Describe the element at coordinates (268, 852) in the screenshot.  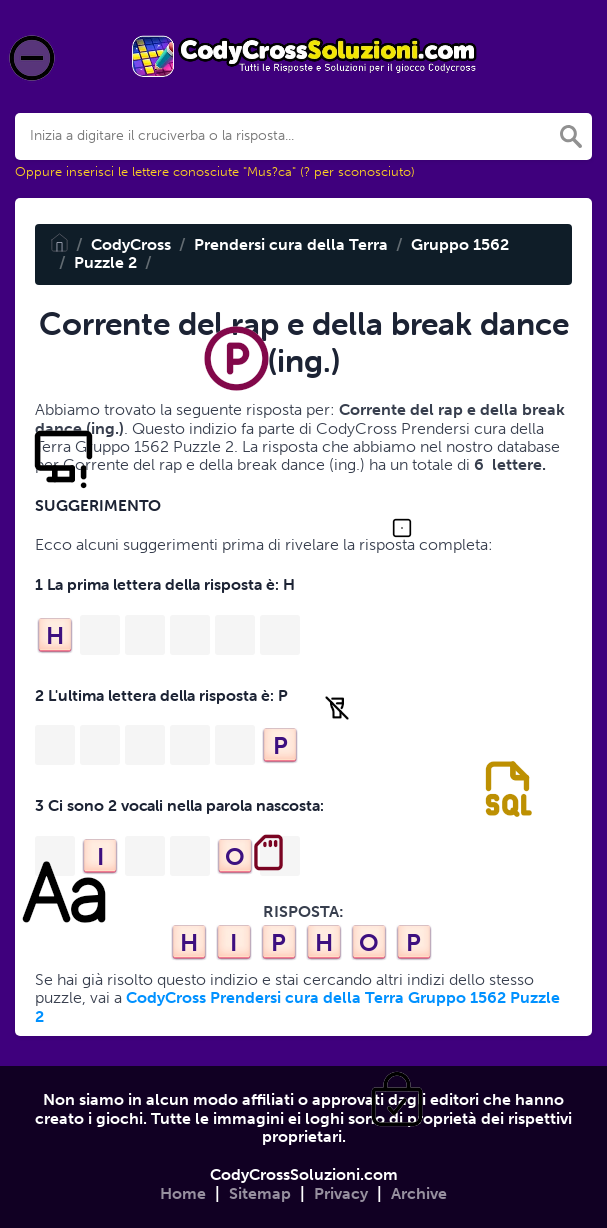
I see `access sd card storage` at that location.